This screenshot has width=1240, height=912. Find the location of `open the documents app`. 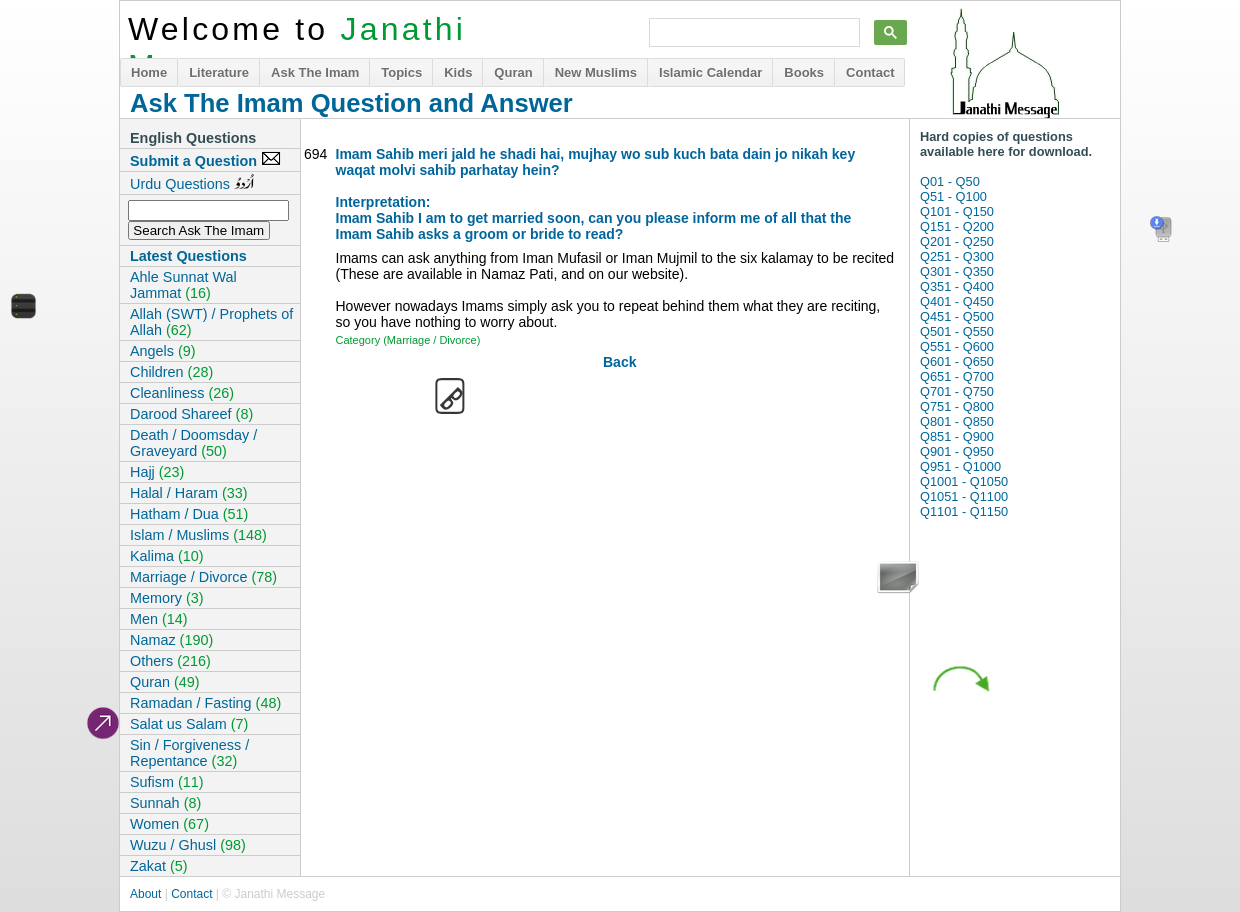

open the documents app is located at coordinates (451, 396).